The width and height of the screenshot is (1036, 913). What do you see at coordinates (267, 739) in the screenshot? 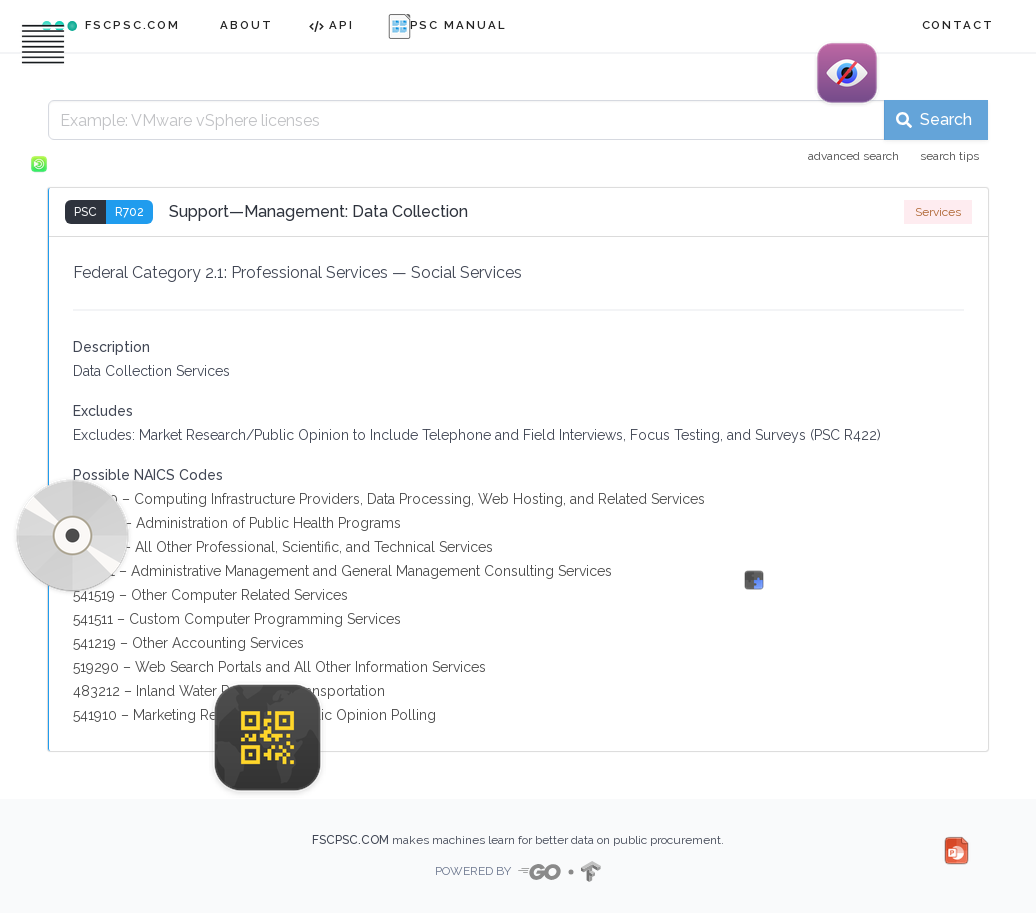
I see `configure web browser identification settings` at bounding box center [267, 739].